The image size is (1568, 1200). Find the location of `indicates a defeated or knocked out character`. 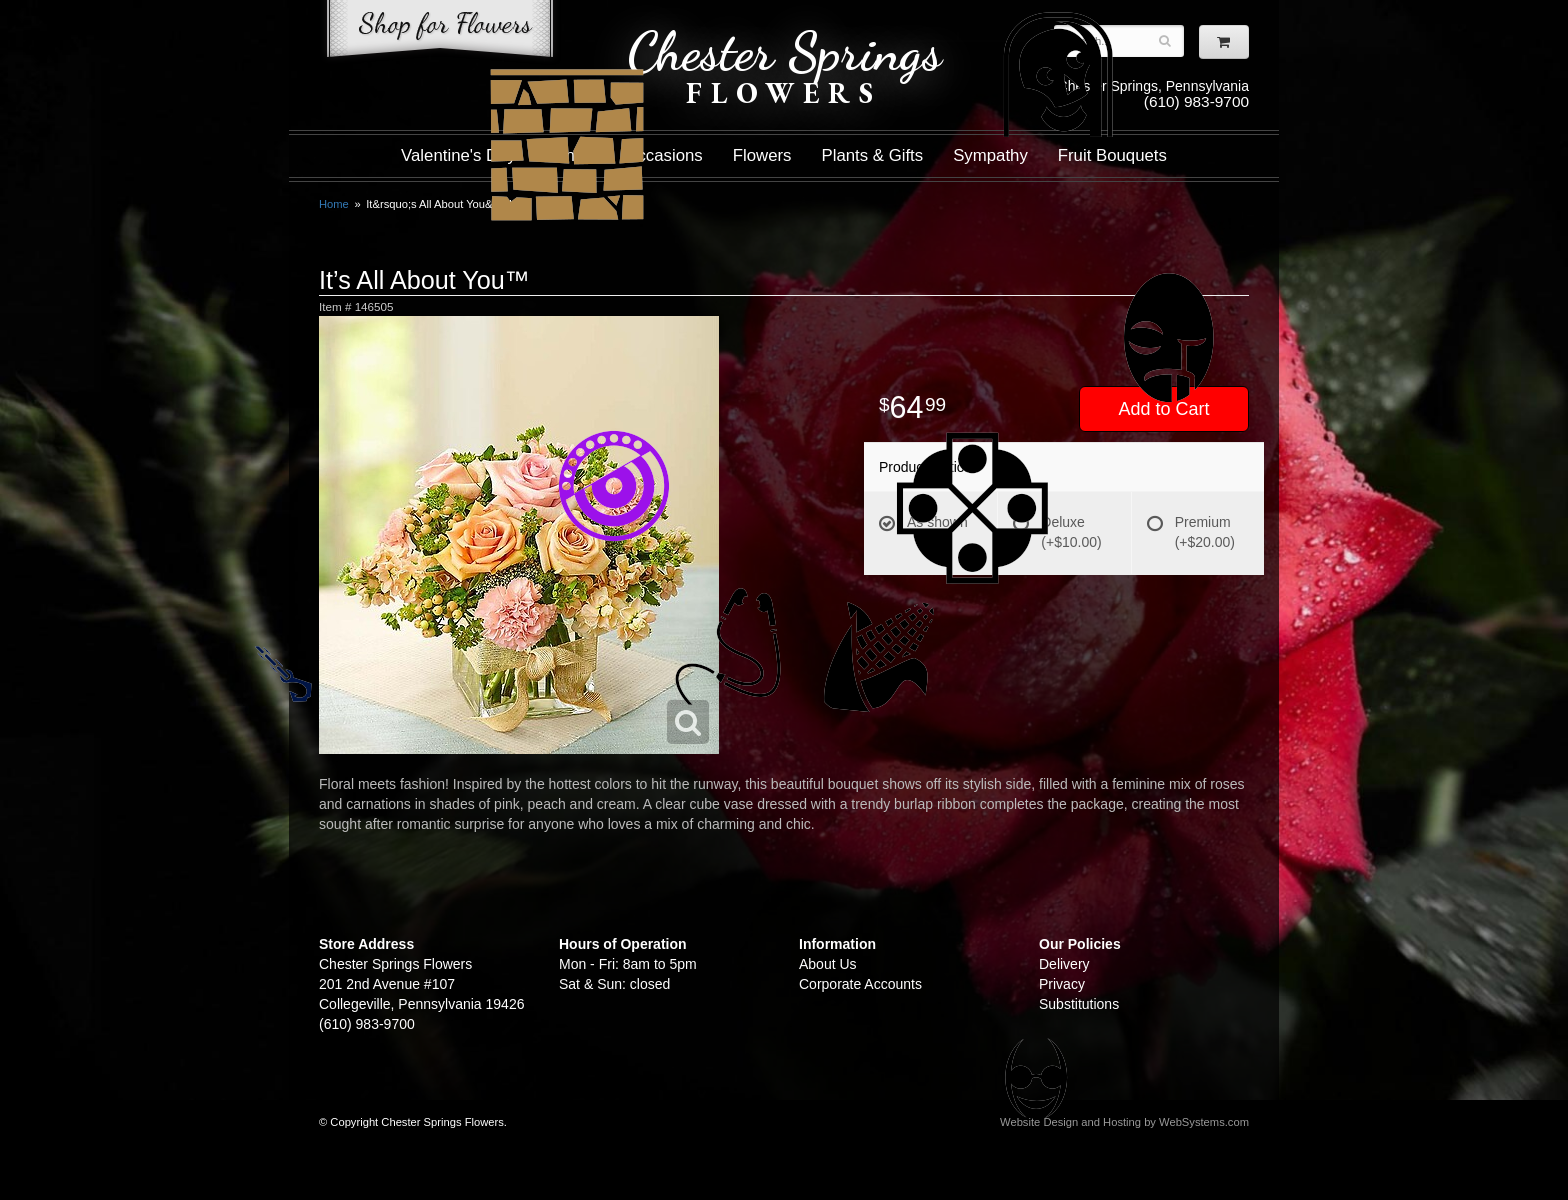

indicates a defeated or knocked out character is located at coordinates (1166, 337).